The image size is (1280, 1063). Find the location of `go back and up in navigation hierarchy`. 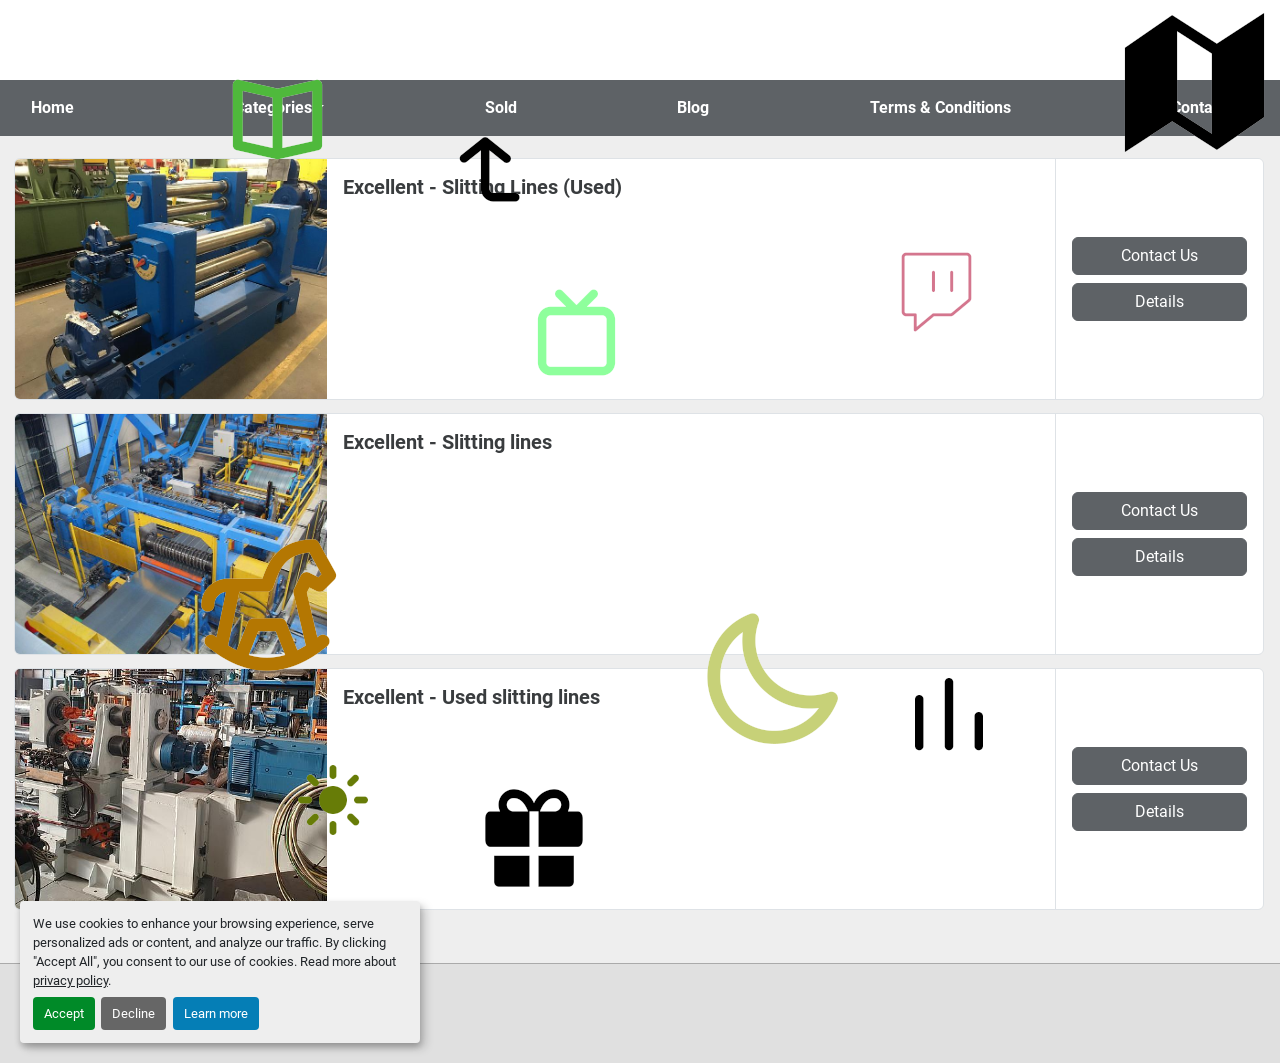

go back and up in navigation hierarchy is located at coordinates (489, 171).